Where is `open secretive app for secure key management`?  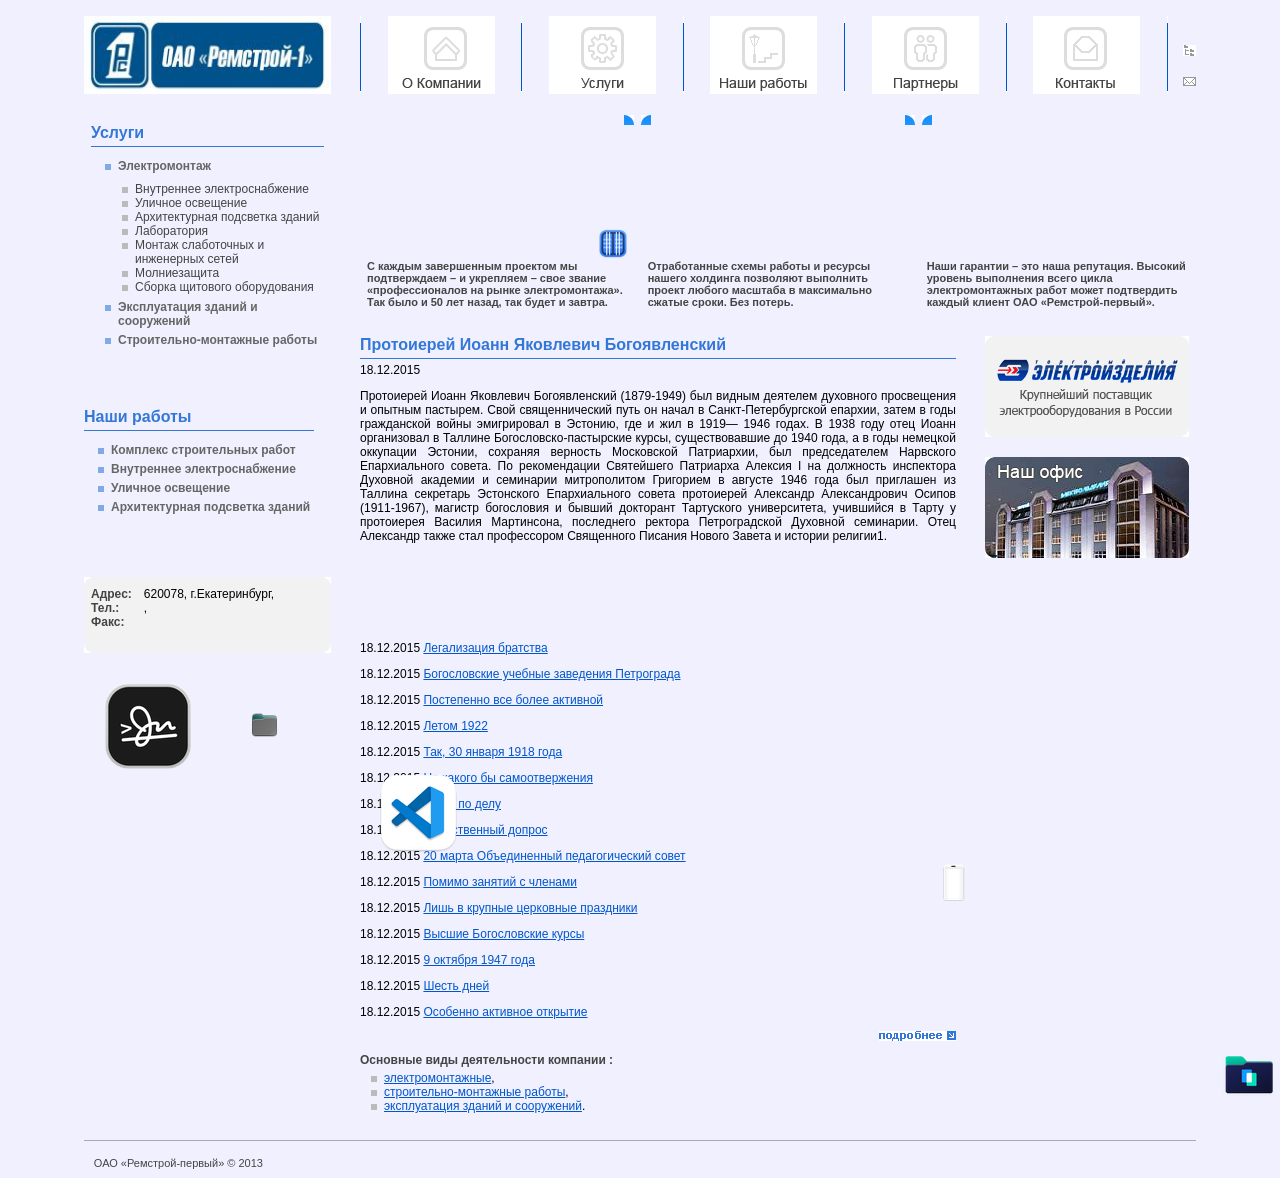 open secretive app for secure key management is located at coordinates (148, 726).